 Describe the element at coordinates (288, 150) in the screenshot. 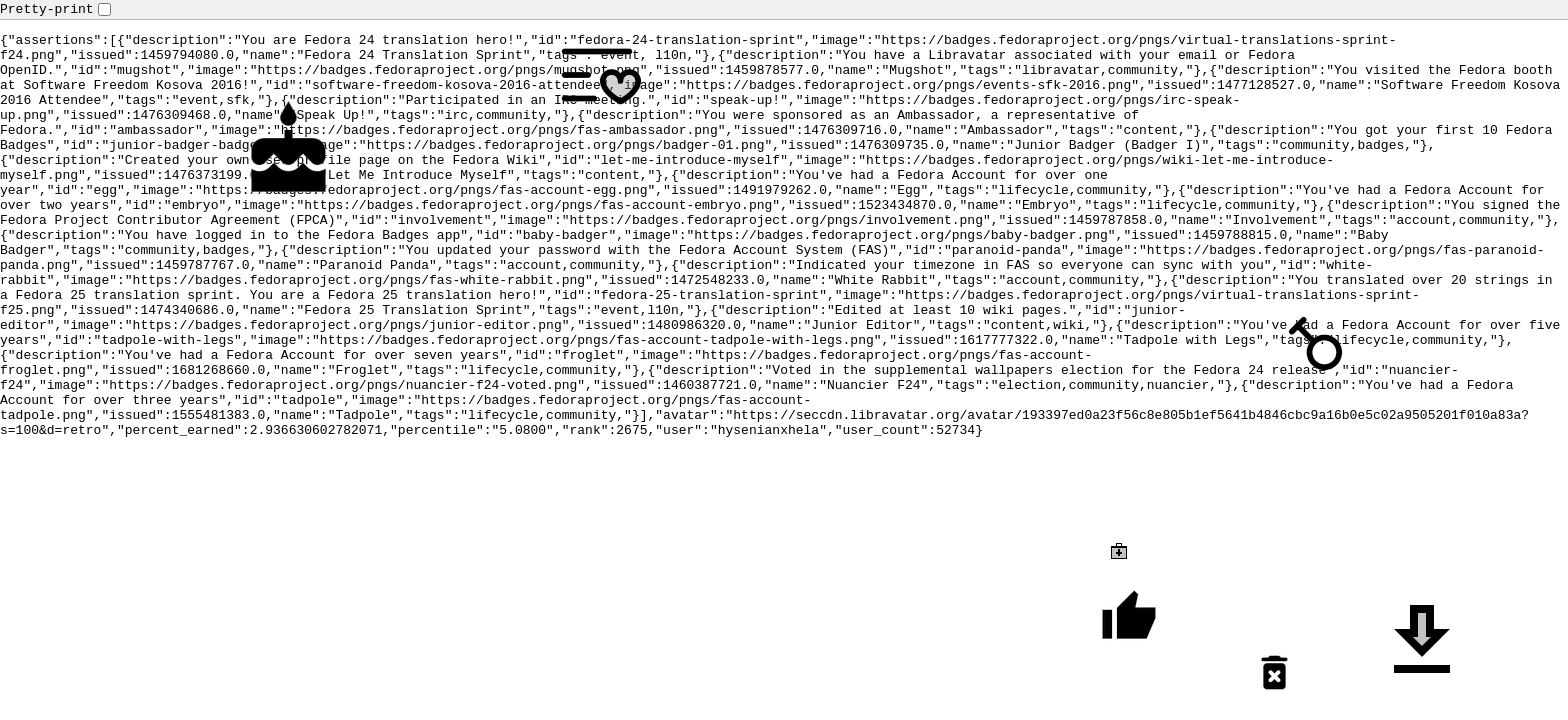

I see `view birthday reminders` at that location.